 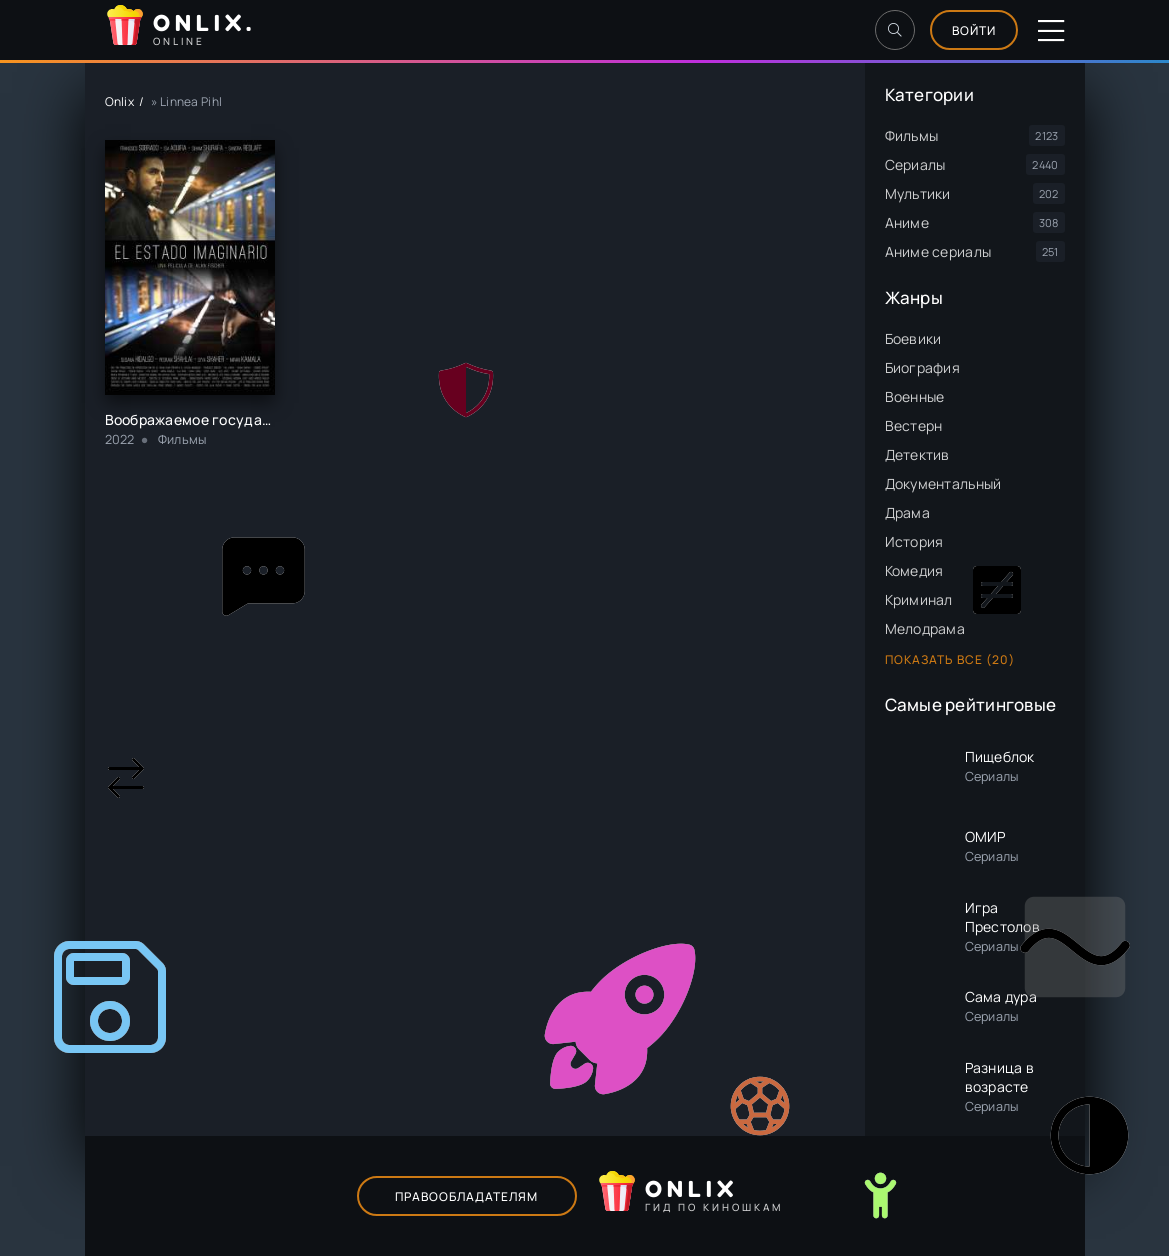 I want to click on indicates partial security or protection status, so click(x=466, y=390).